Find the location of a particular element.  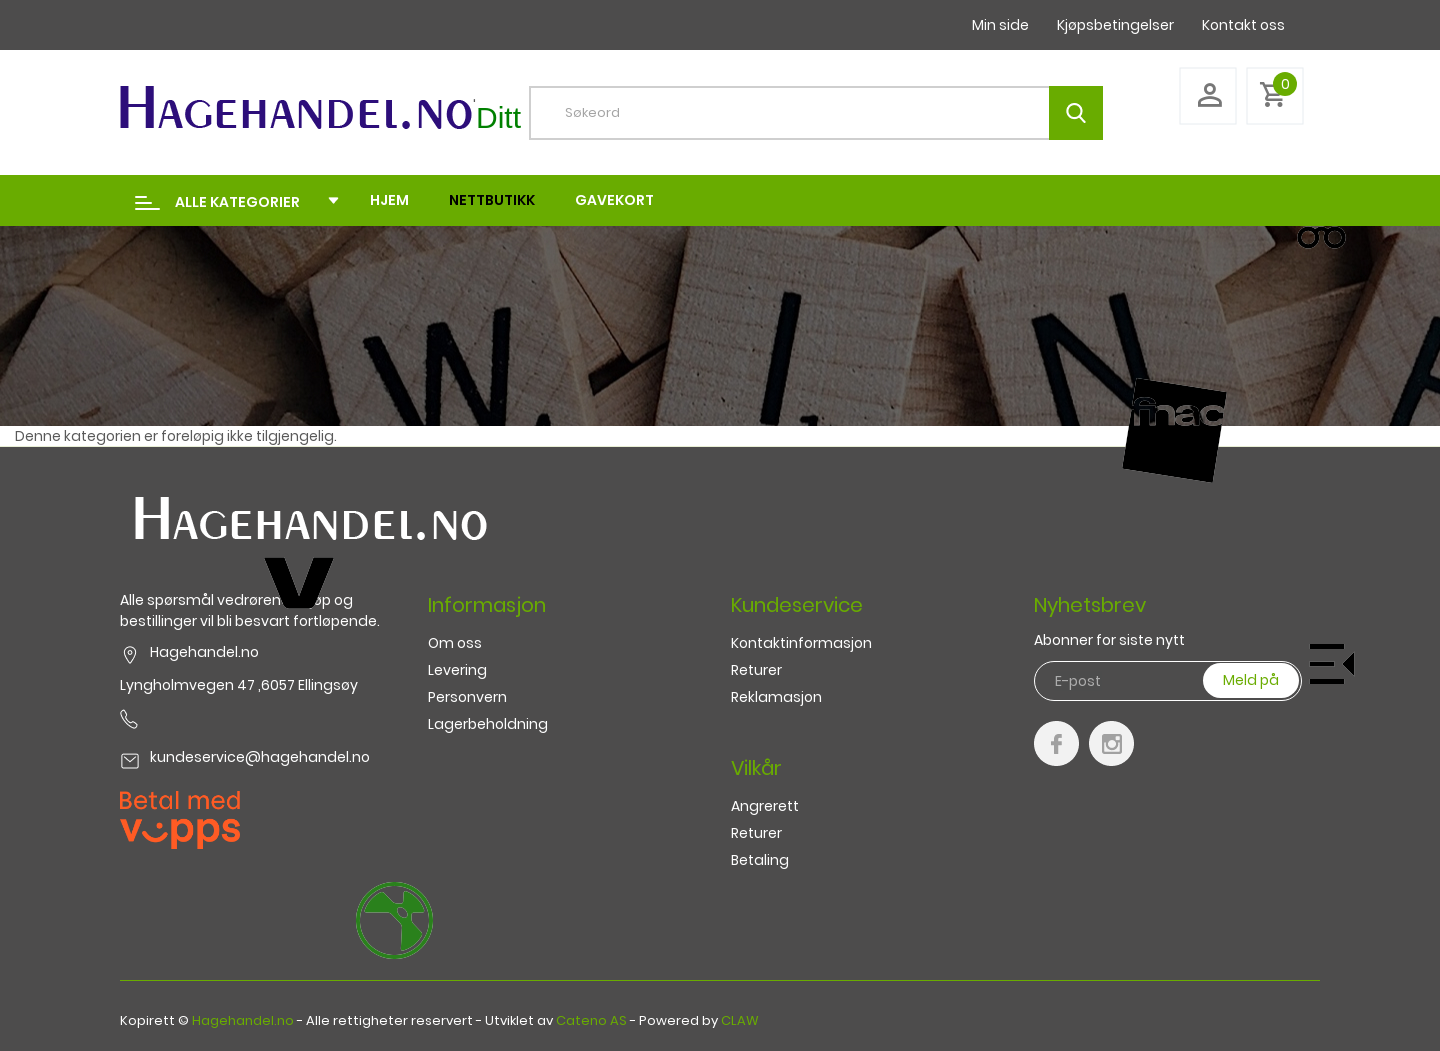

enable reading or accessibility mode is located at coordinates (1321, 237).